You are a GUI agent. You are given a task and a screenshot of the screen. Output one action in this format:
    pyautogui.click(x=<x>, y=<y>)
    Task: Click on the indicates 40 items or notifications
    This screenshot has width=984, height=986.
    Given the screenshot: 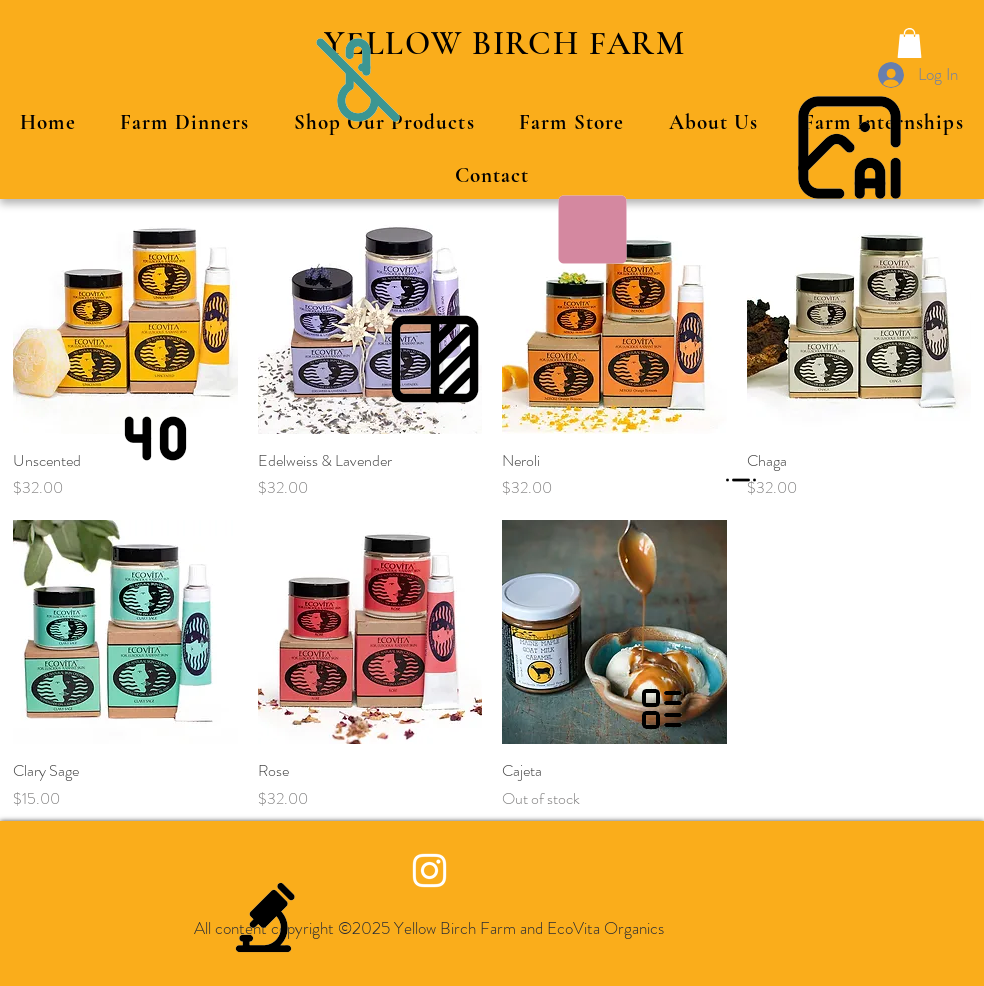 What is the action you would take?
    pyautogui.click(x=155, y=438)
    